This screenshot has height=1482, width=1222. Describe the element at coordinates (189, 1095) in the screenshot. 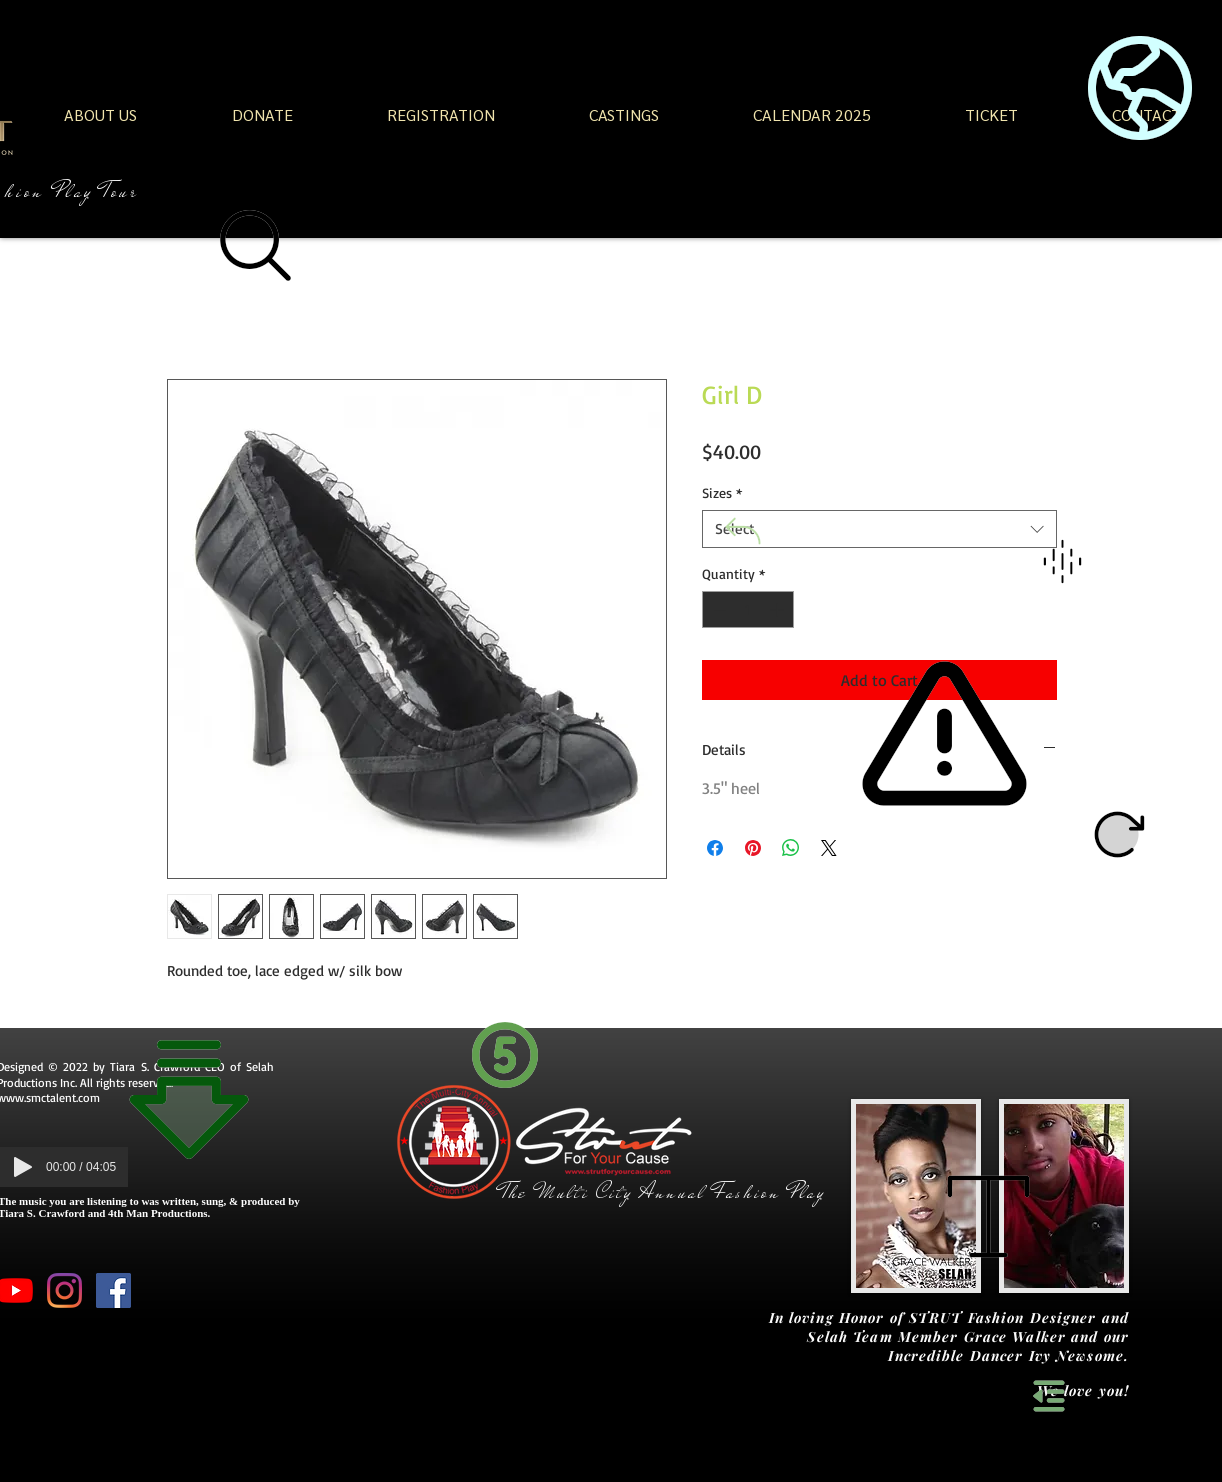

I see `download file or content` at that location.